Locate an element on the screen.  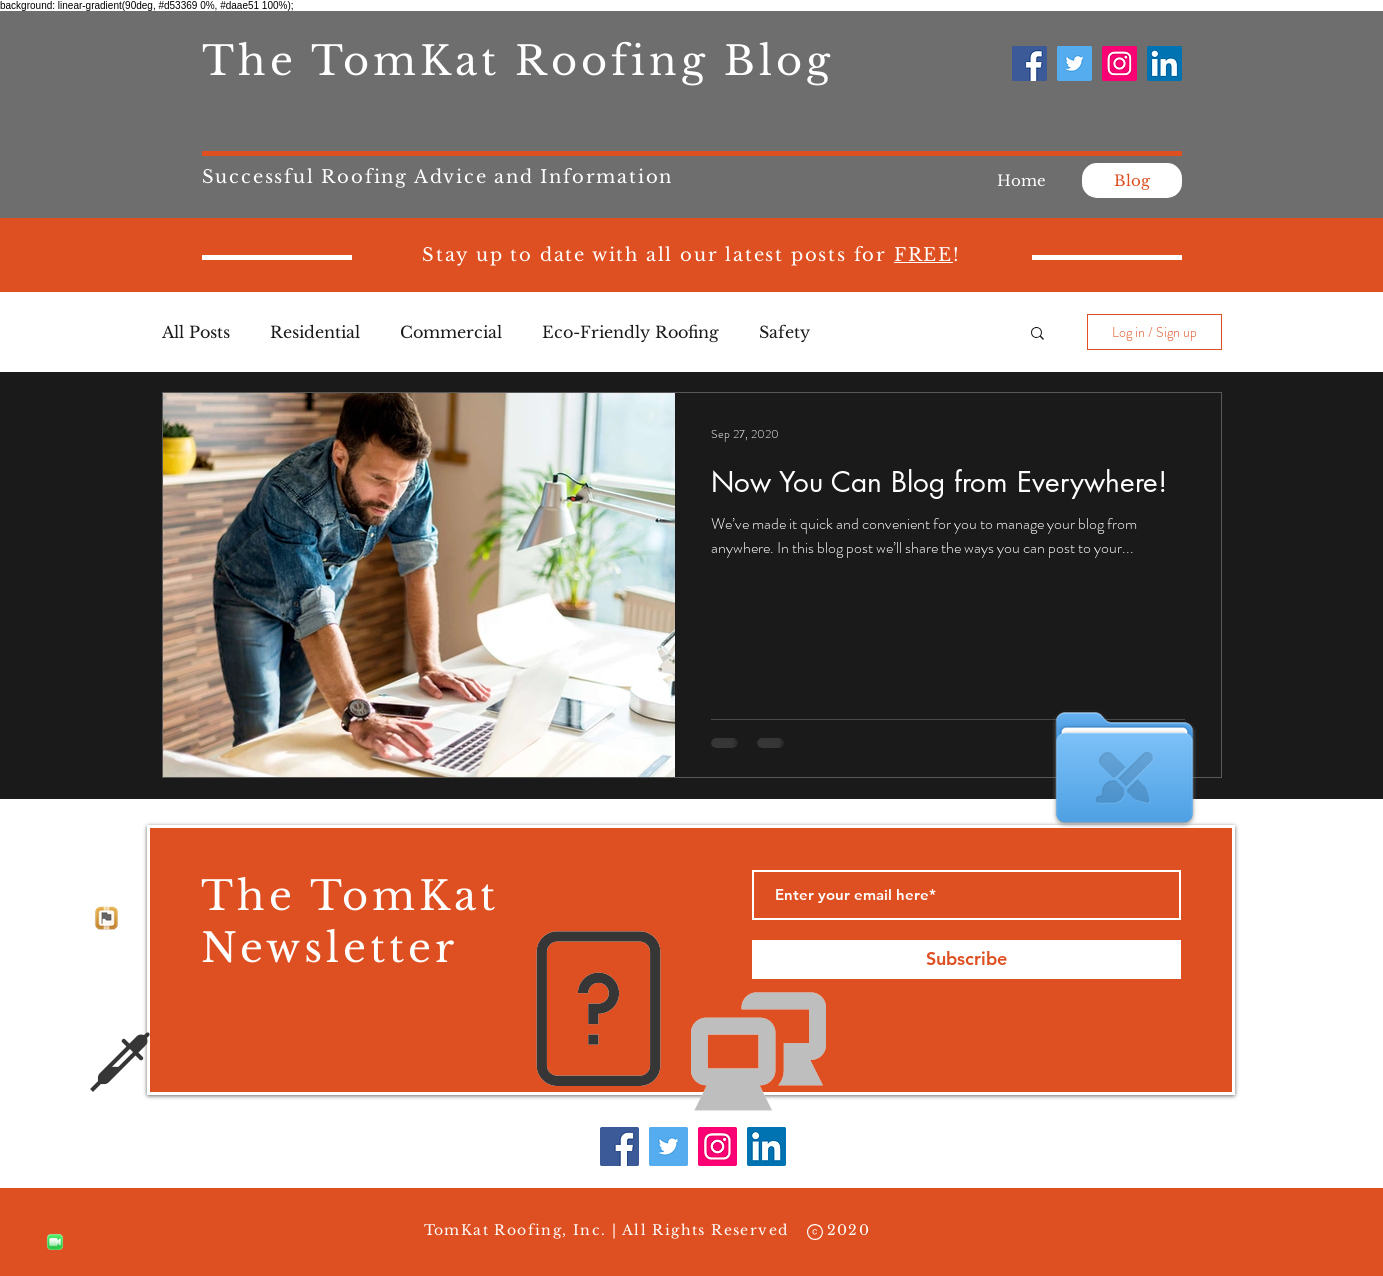
open color picker tool is located at coordinates (119, 1062).